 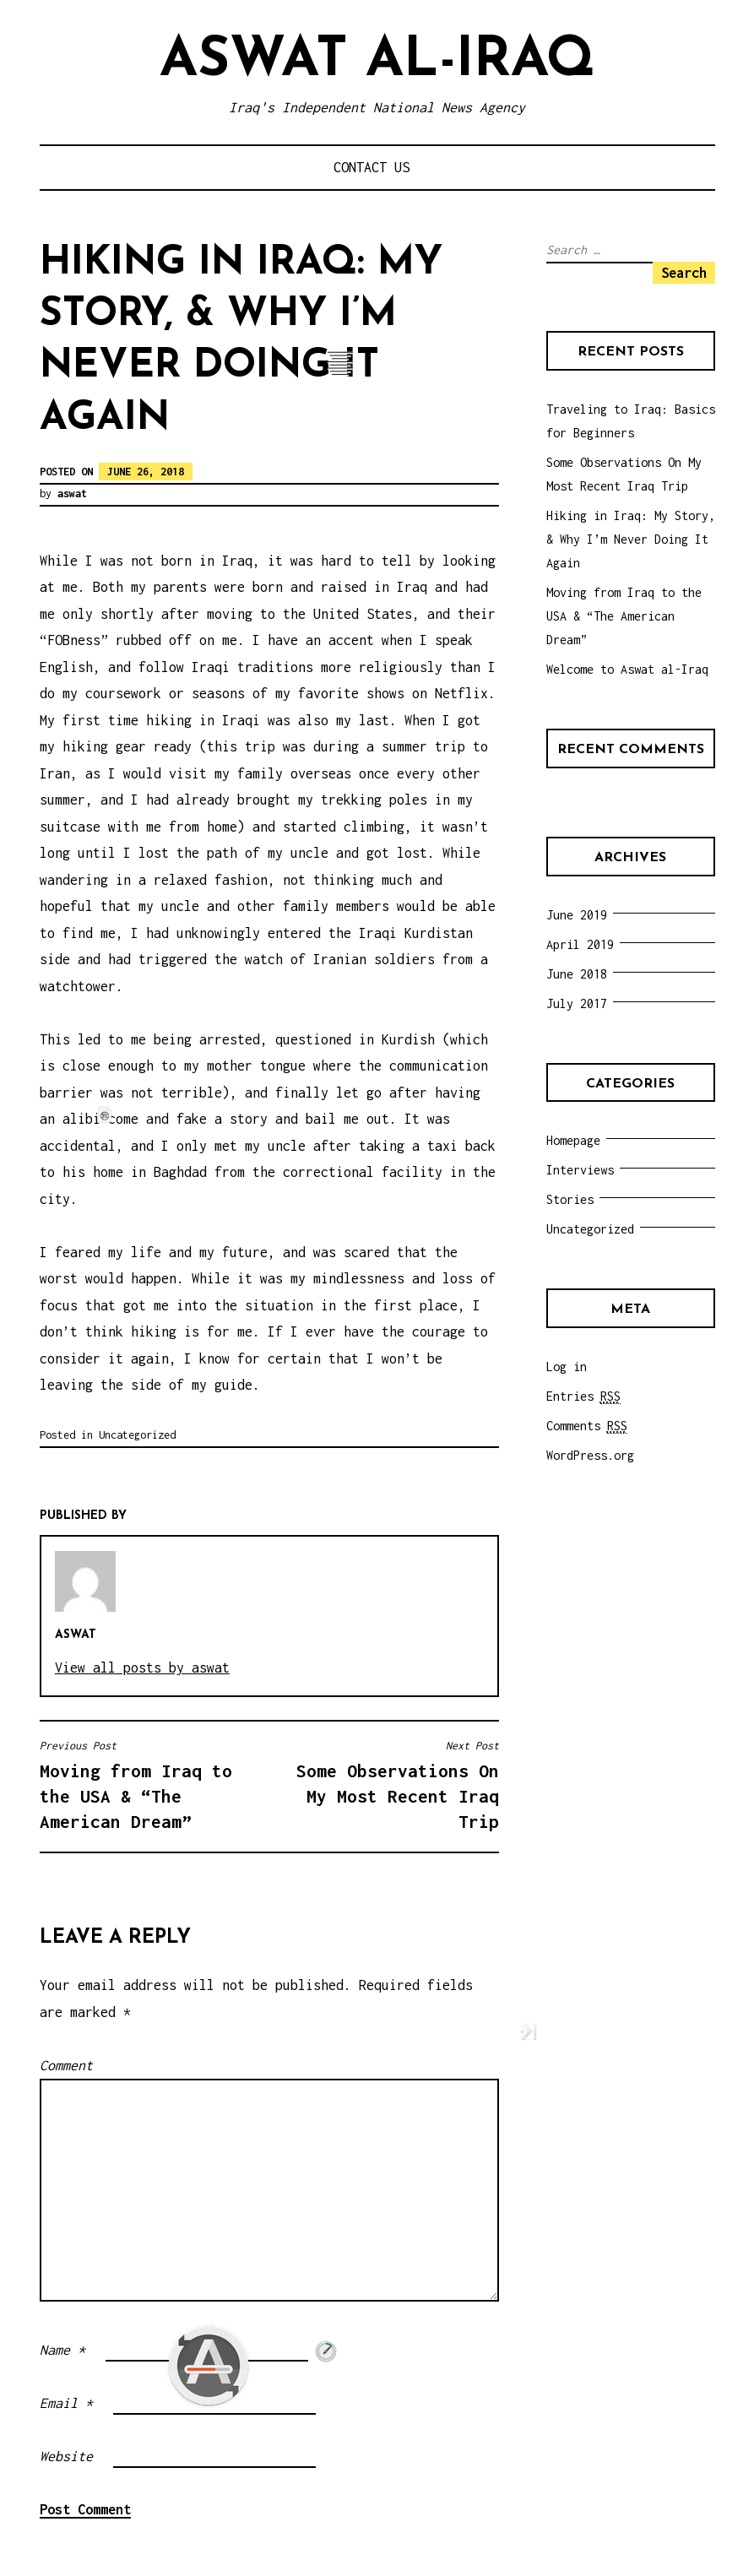 What do you see at coordinates (340, 364) in the screenshot?
I see `center align text` at bounding box center [340, 364].